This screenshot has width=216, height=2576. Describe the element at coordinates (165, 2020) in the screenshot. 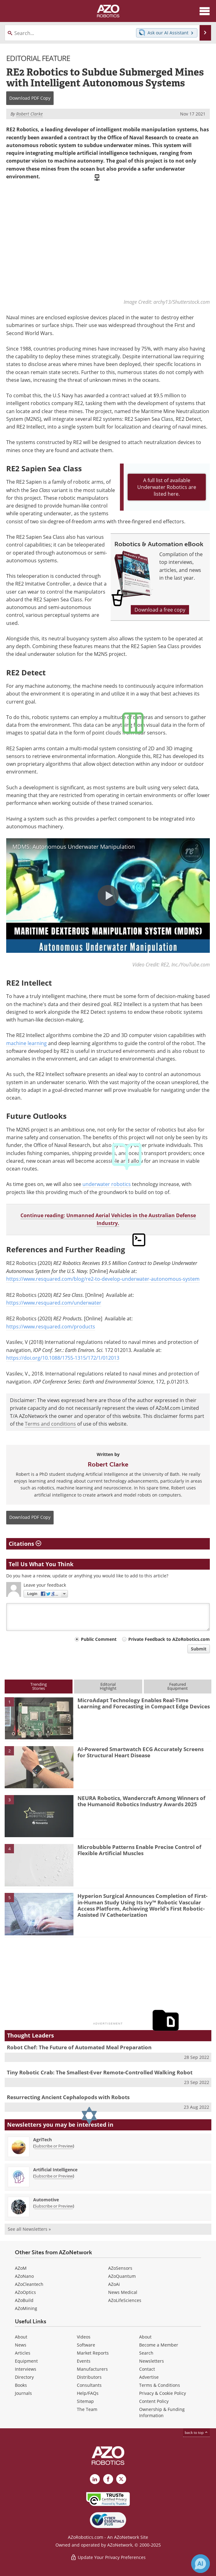

I see `access saved code snippets` at that location.